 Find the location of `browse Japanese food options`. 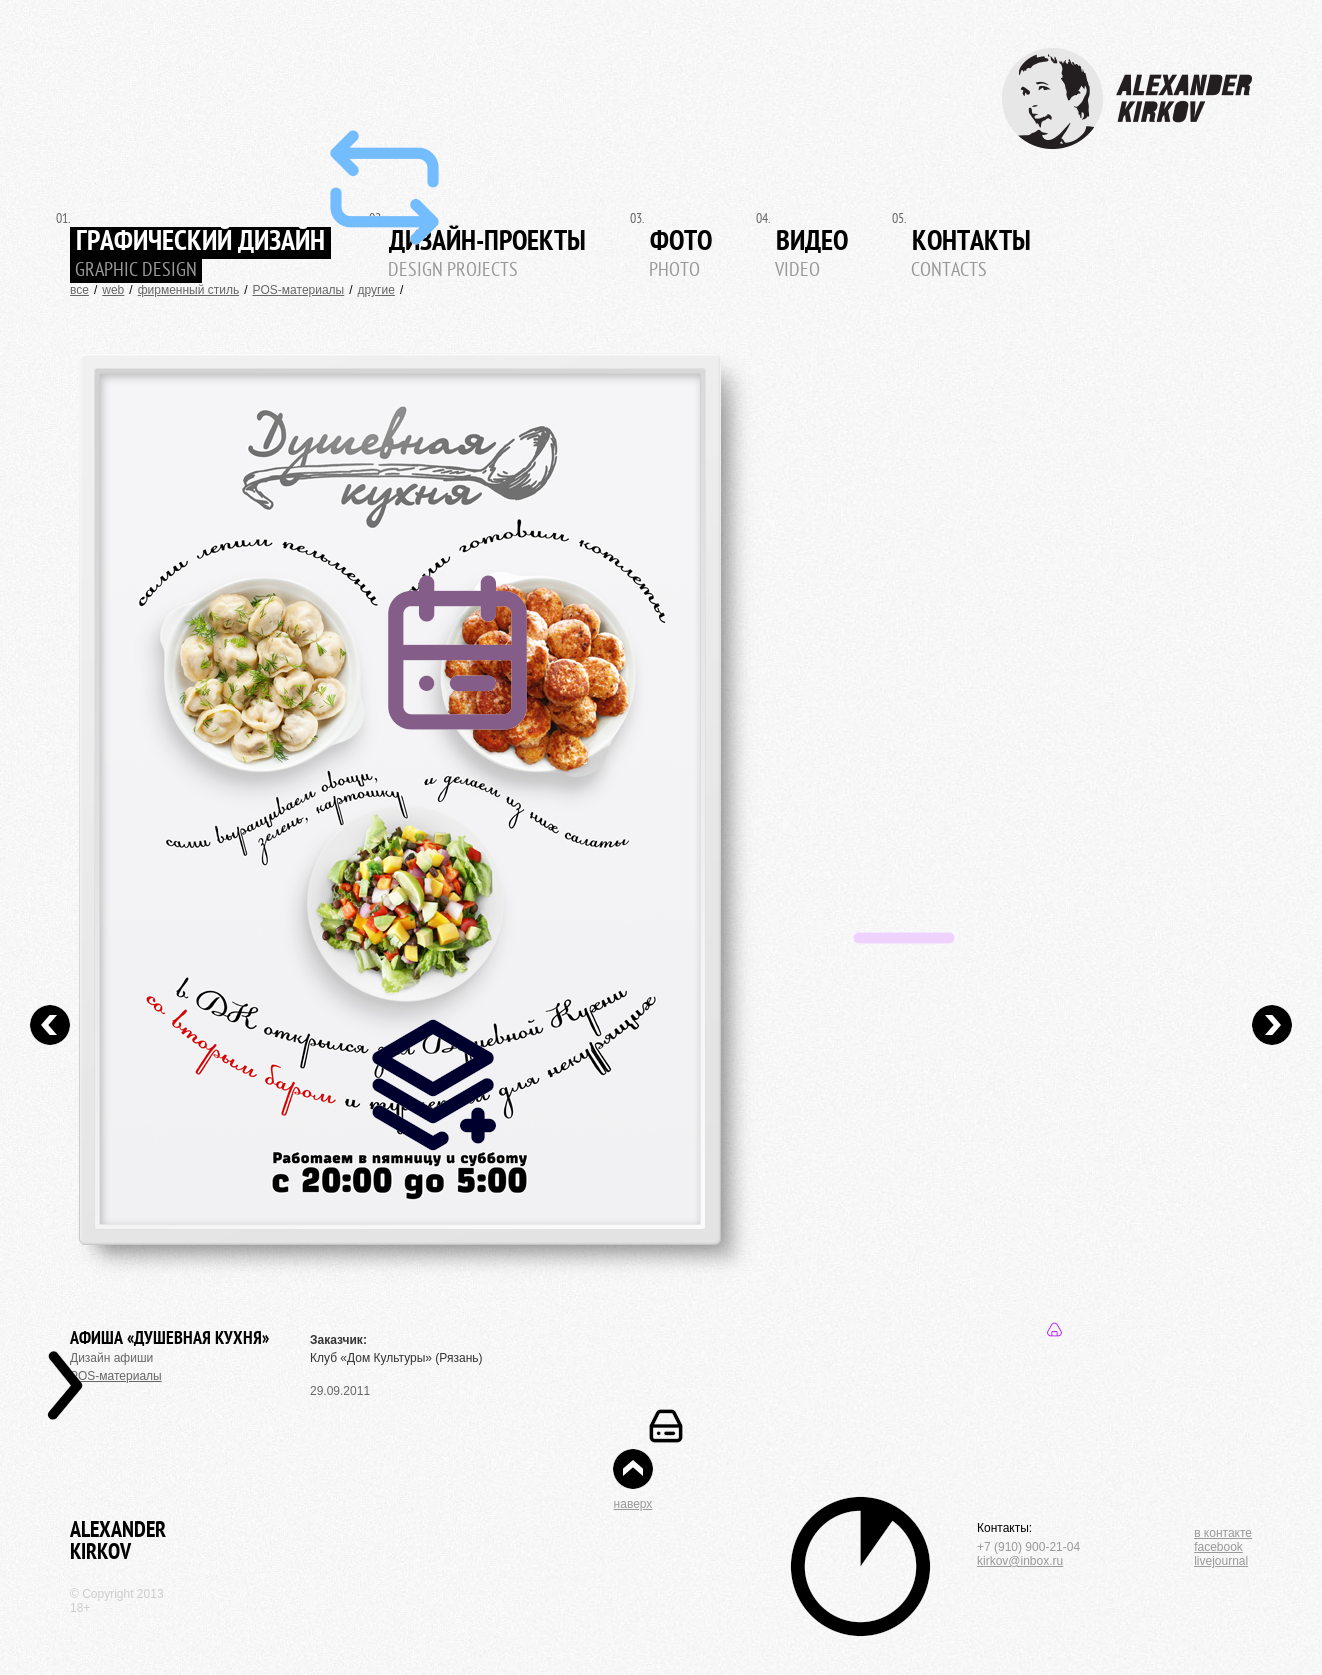

browse Japanese food options is located at coordinates (1054, 1329).